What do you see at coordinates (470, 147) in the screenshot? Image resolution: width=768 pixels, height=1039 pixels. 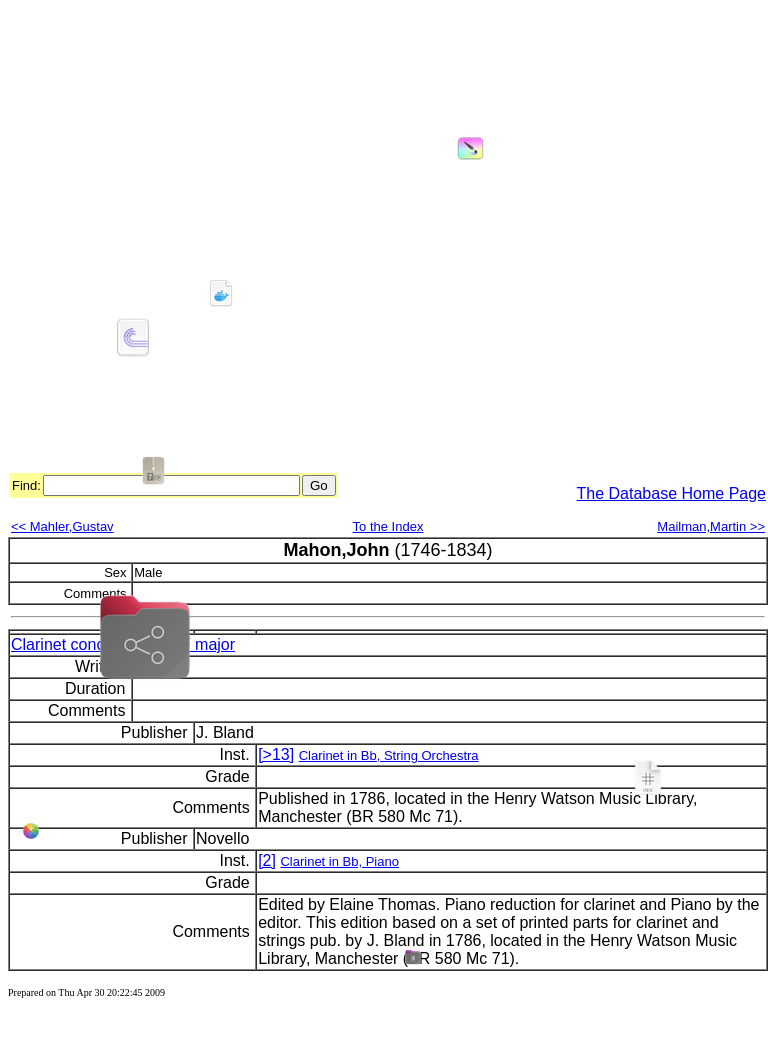 I see `open a Krita project file` at bounding box center [470, 147].